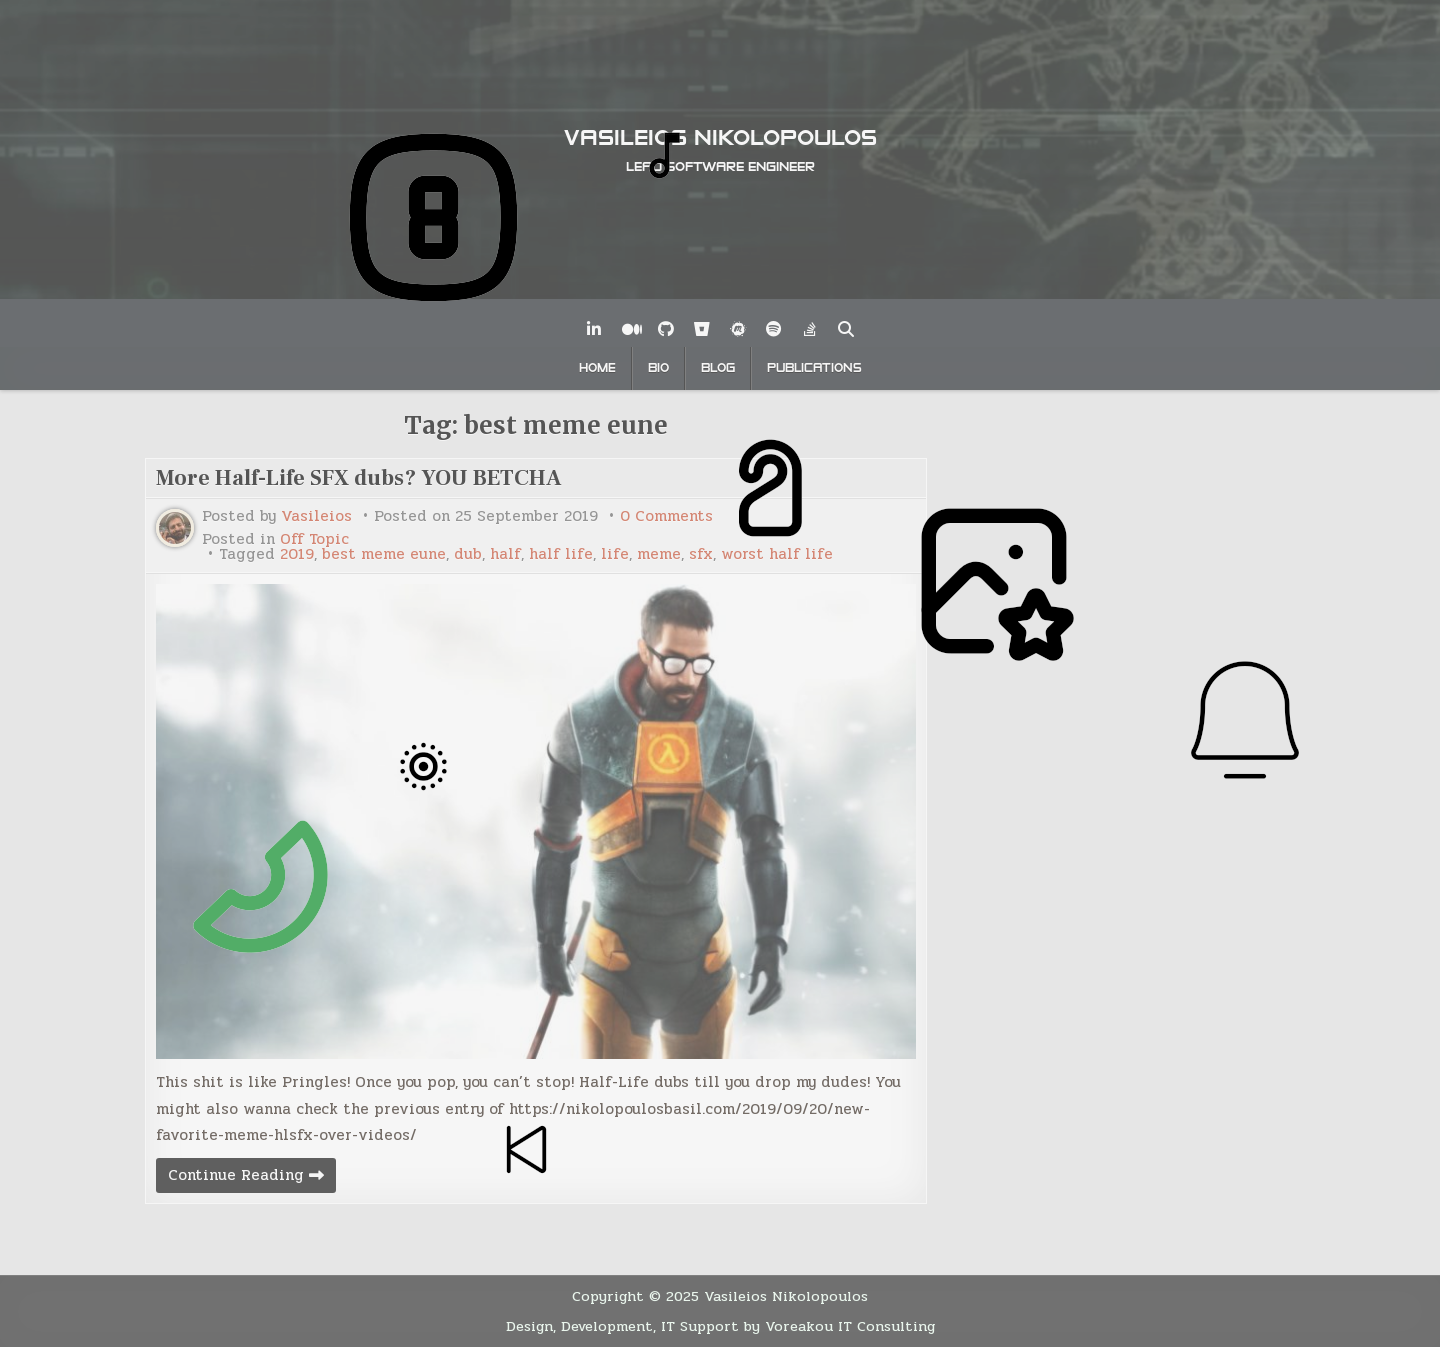 The image size is (1440, 1347). Describe the element at coordinates (433, 217) in the screenshot. I see `indicates item number 8 in a list or sequence` at that location.